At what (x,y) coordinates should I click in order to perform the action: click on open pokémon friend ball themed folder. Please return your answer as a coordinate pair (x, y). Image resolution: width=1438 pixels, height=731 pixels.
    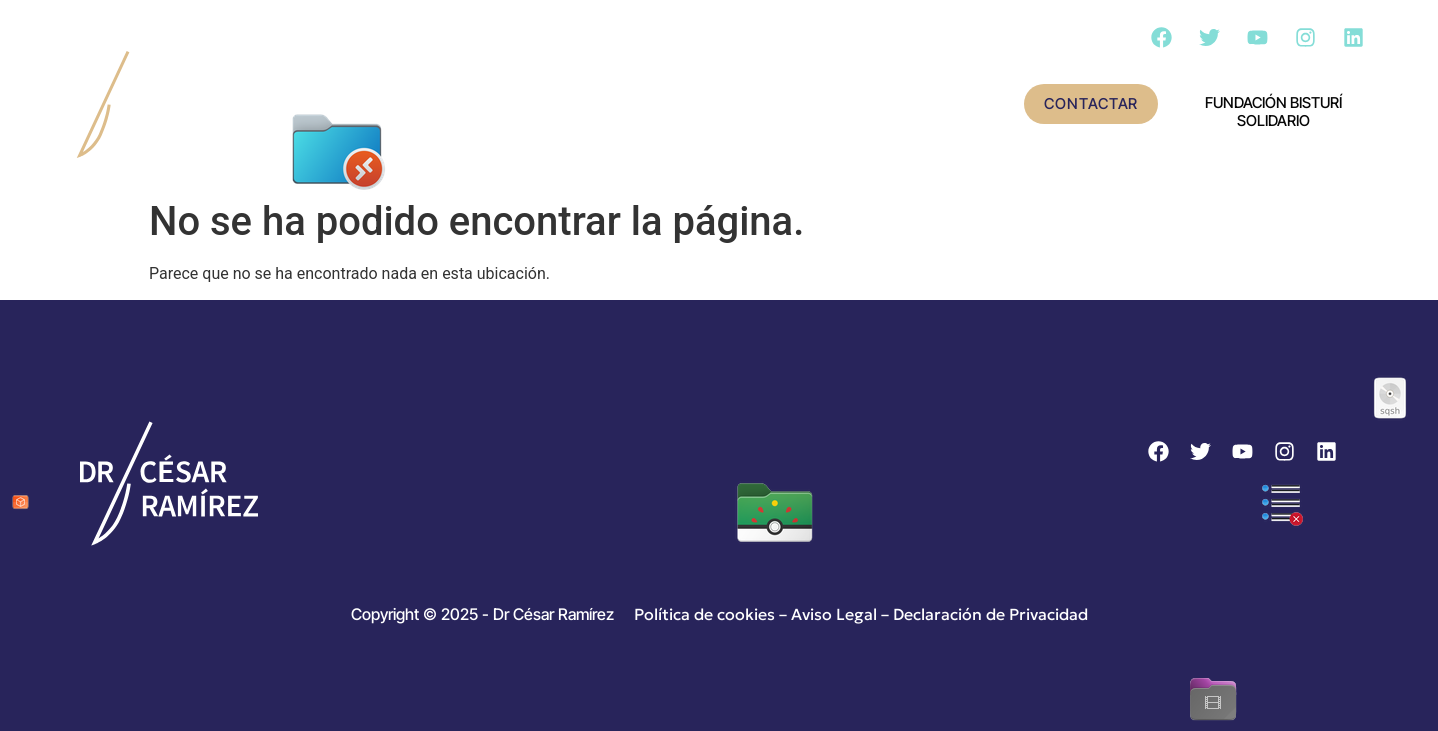
    Looking at the image, I should click on (774, 514).